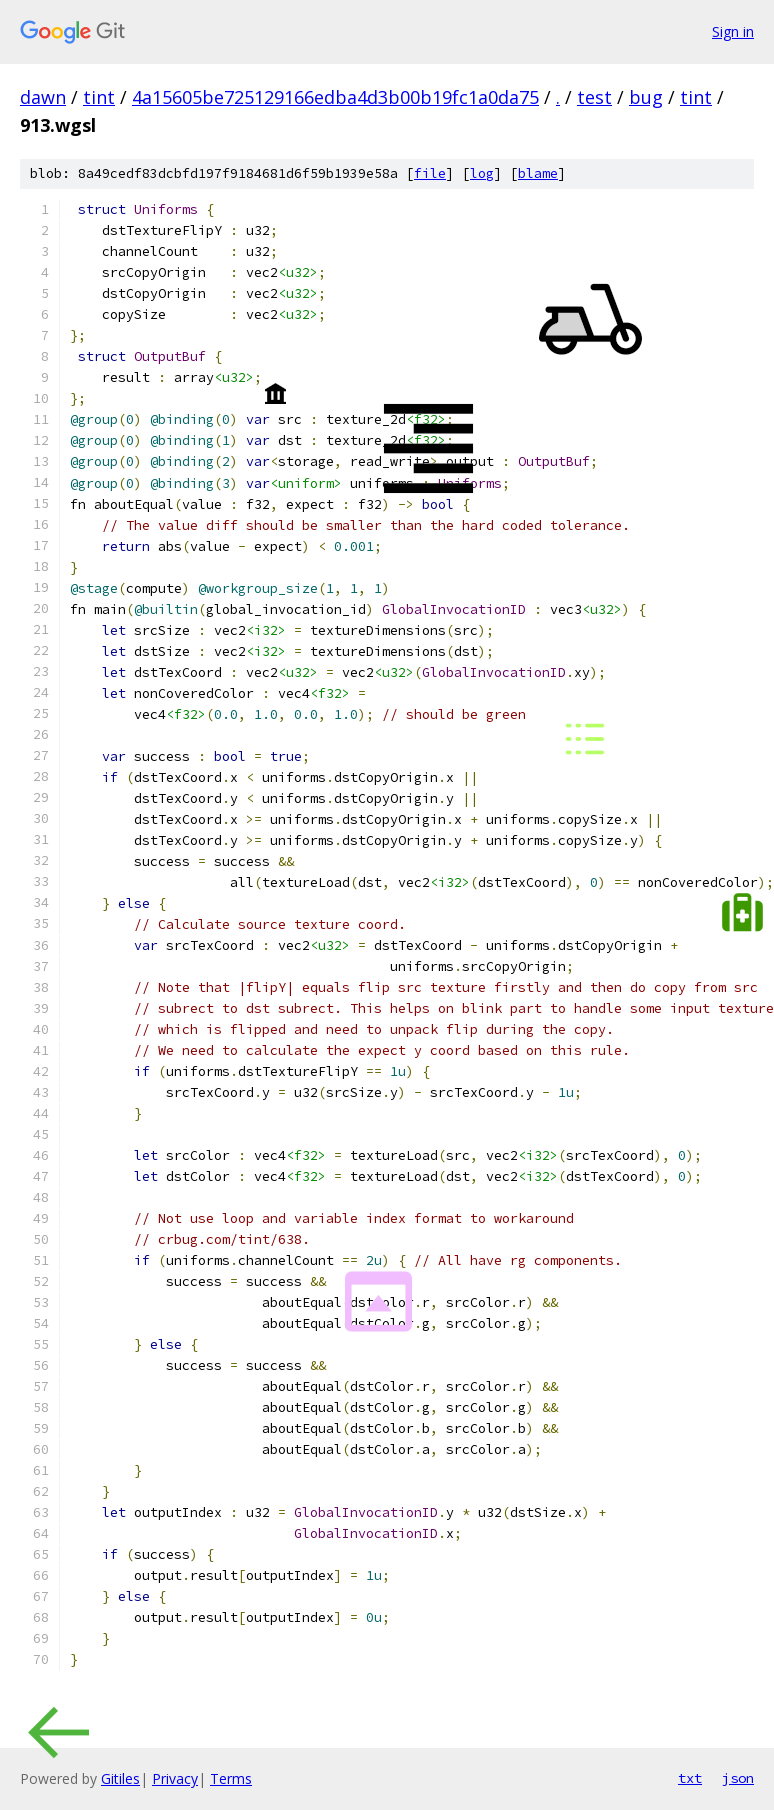 This screenshot has width=774, height=1810. I want to click on view activity logs or history, so click(585, 739).